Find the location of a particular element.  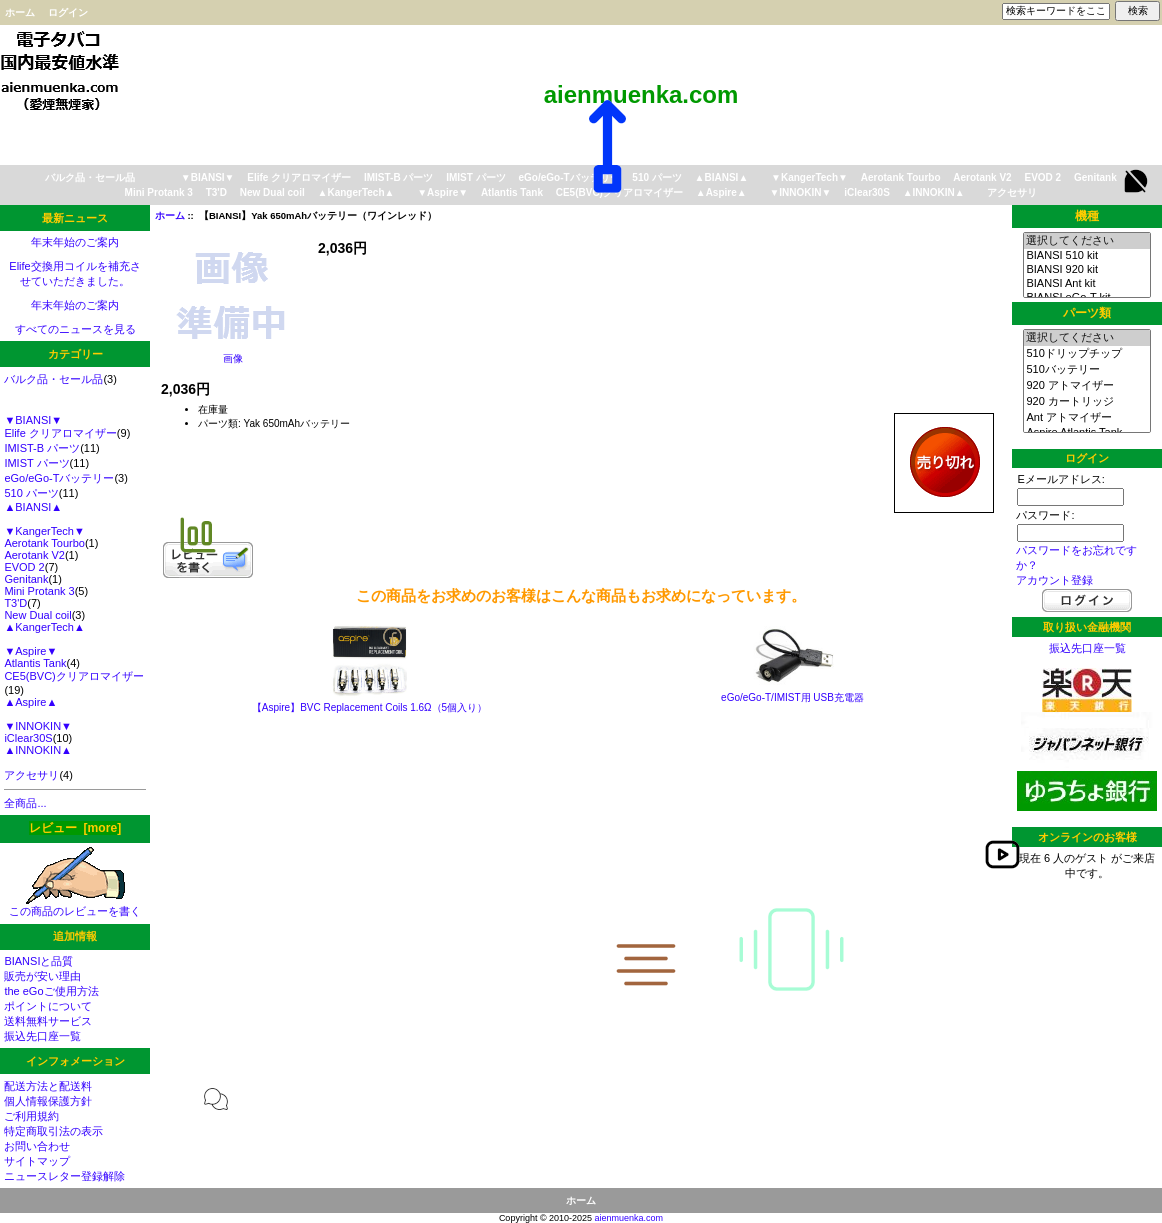

open chat or messaging is located at coordinates (216, 1099).